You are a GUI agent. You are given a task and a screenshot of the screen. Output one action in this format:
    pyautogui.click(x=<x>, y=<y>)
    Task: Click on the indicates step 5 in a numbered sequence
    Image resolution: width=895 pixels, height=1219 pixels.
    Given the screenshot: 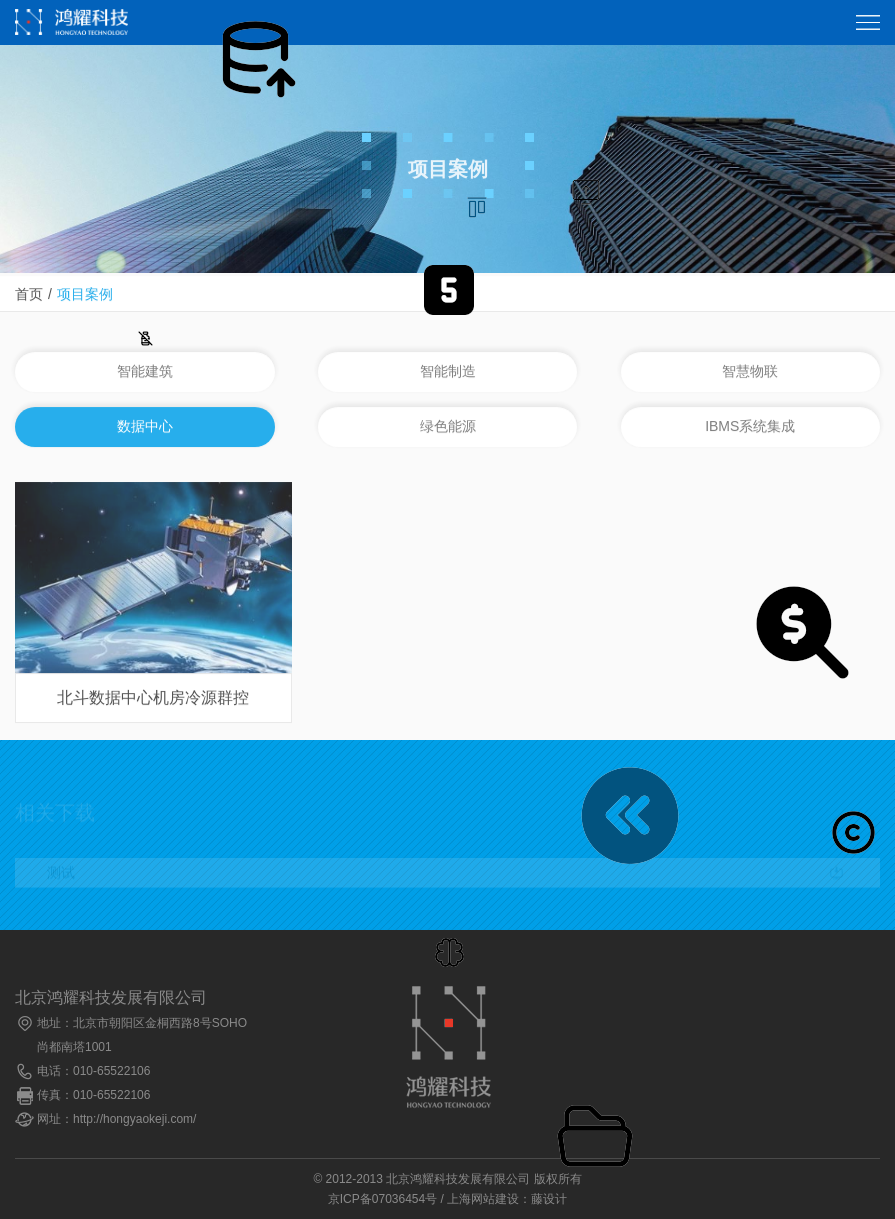 What is the action you would take?
    pyautogui.click(x=449, y=290)
    